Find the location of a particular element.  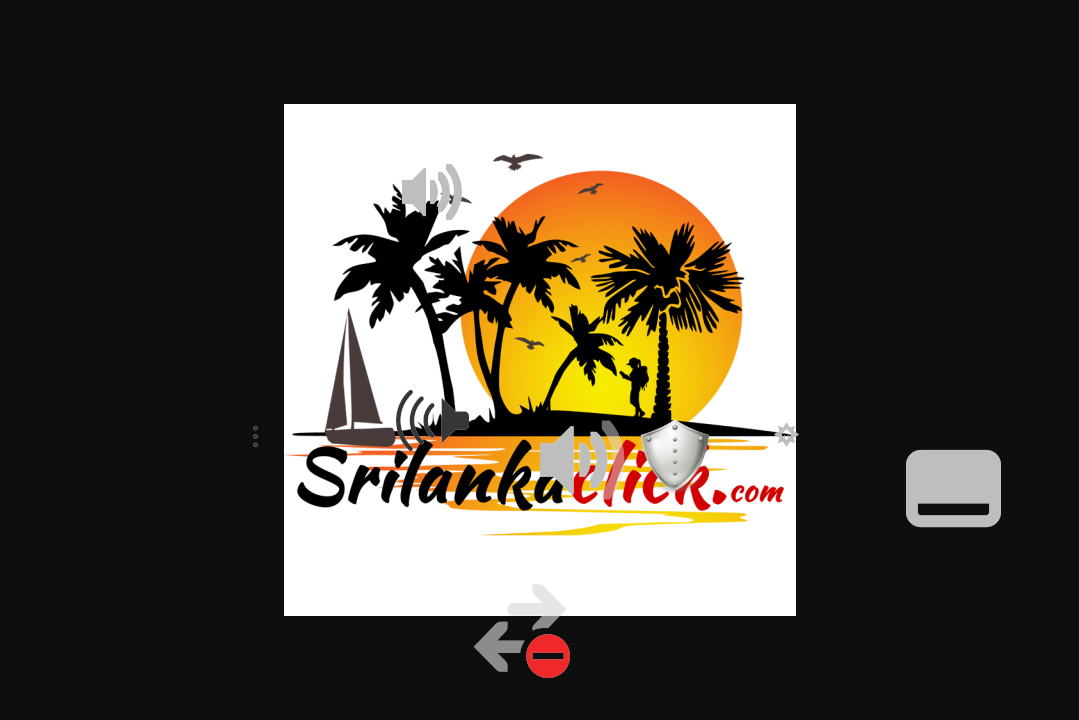

indicates medium security level is located at coordinates (675, 456).